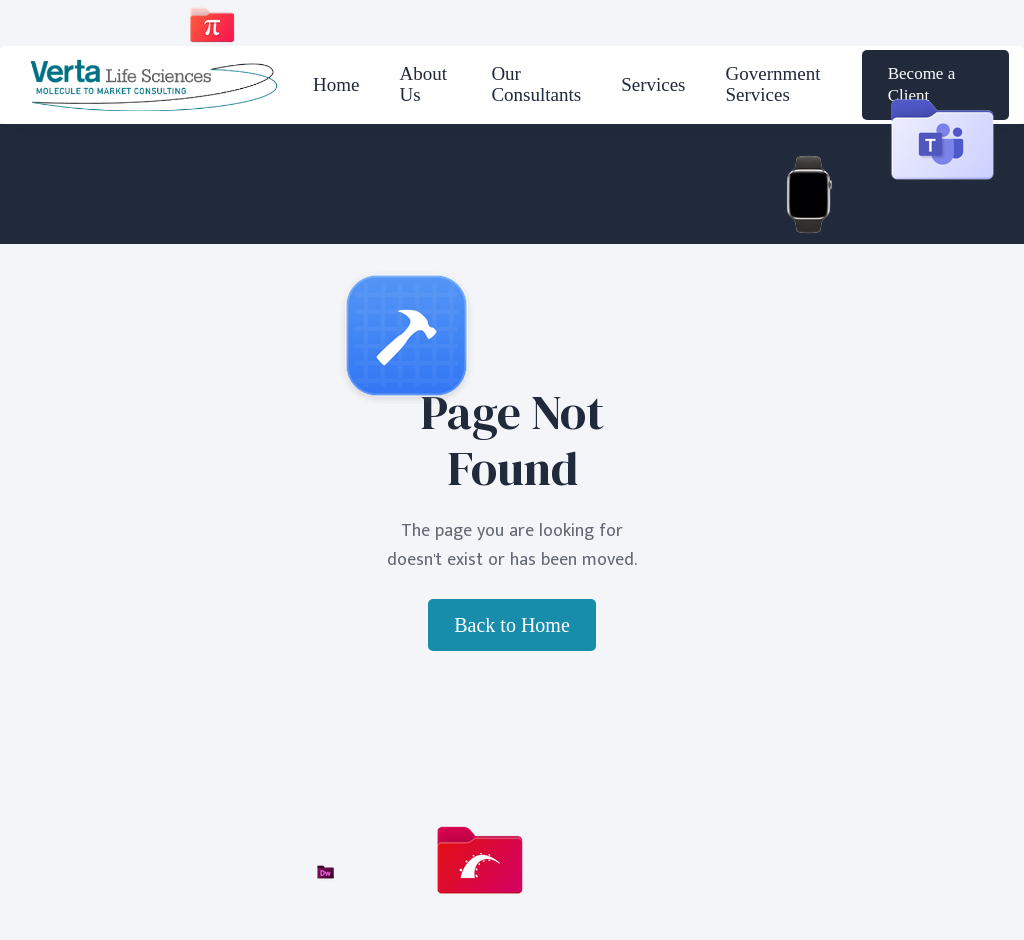 This screenshot has height=940, width=1024. What do you see at coordinates (325, 872) in the screenshot?
I see `folder containing adobe dreamweaver project files` at bounding box center [325, 872].